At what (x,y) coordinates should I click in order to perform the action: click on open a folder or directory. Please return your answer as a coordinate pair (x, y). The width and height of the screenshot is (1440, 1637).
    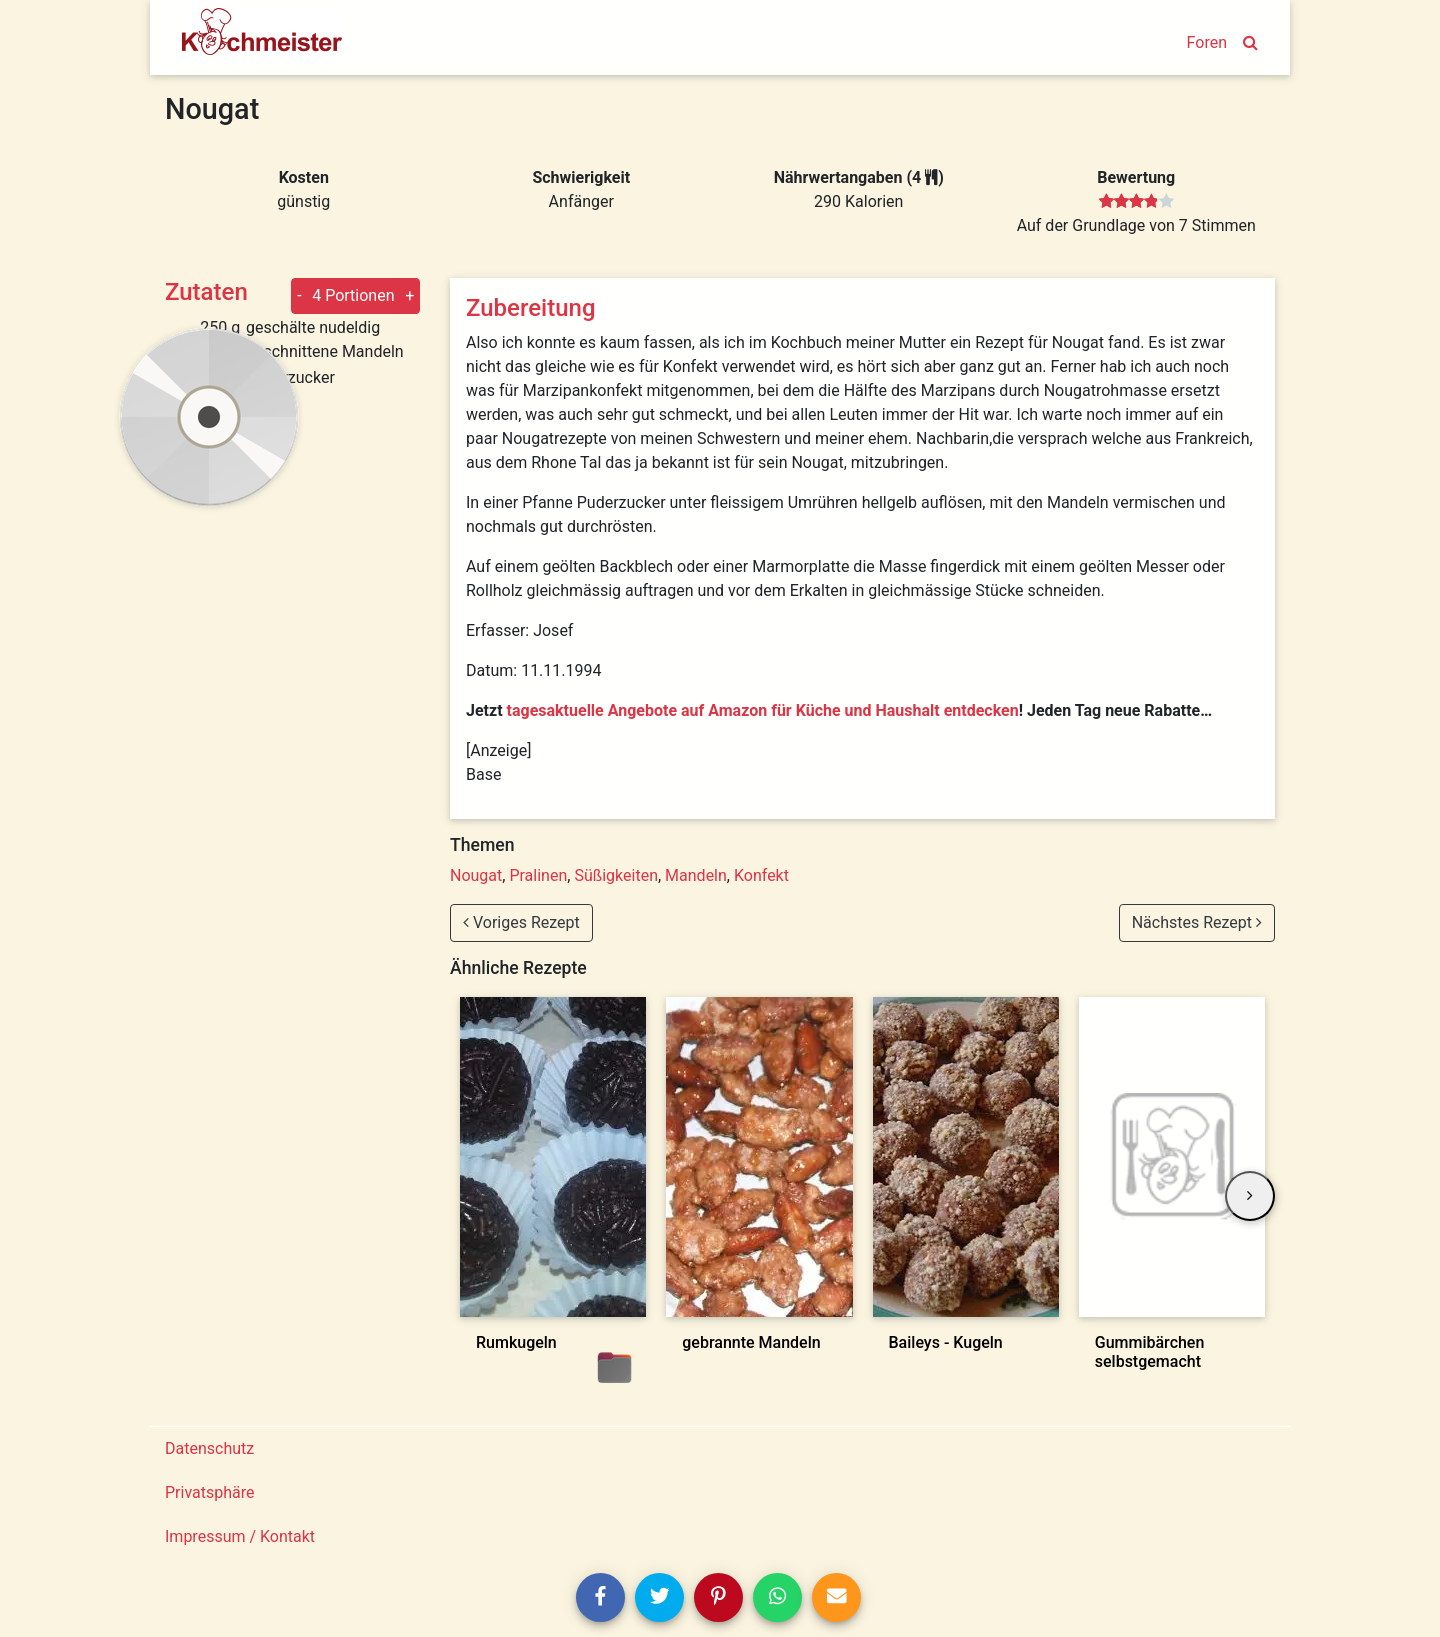
    Looking at the image, I should click on (614, 1367).